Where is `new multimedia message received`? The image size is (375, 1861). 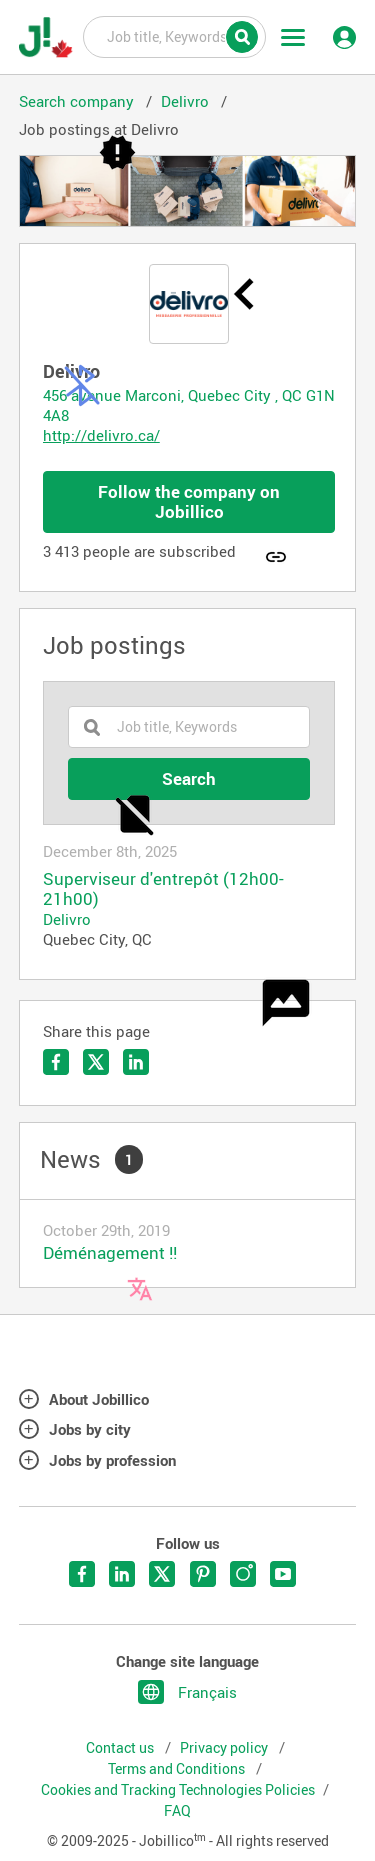 new multimedia message received is located at coordinates (286, 1003).